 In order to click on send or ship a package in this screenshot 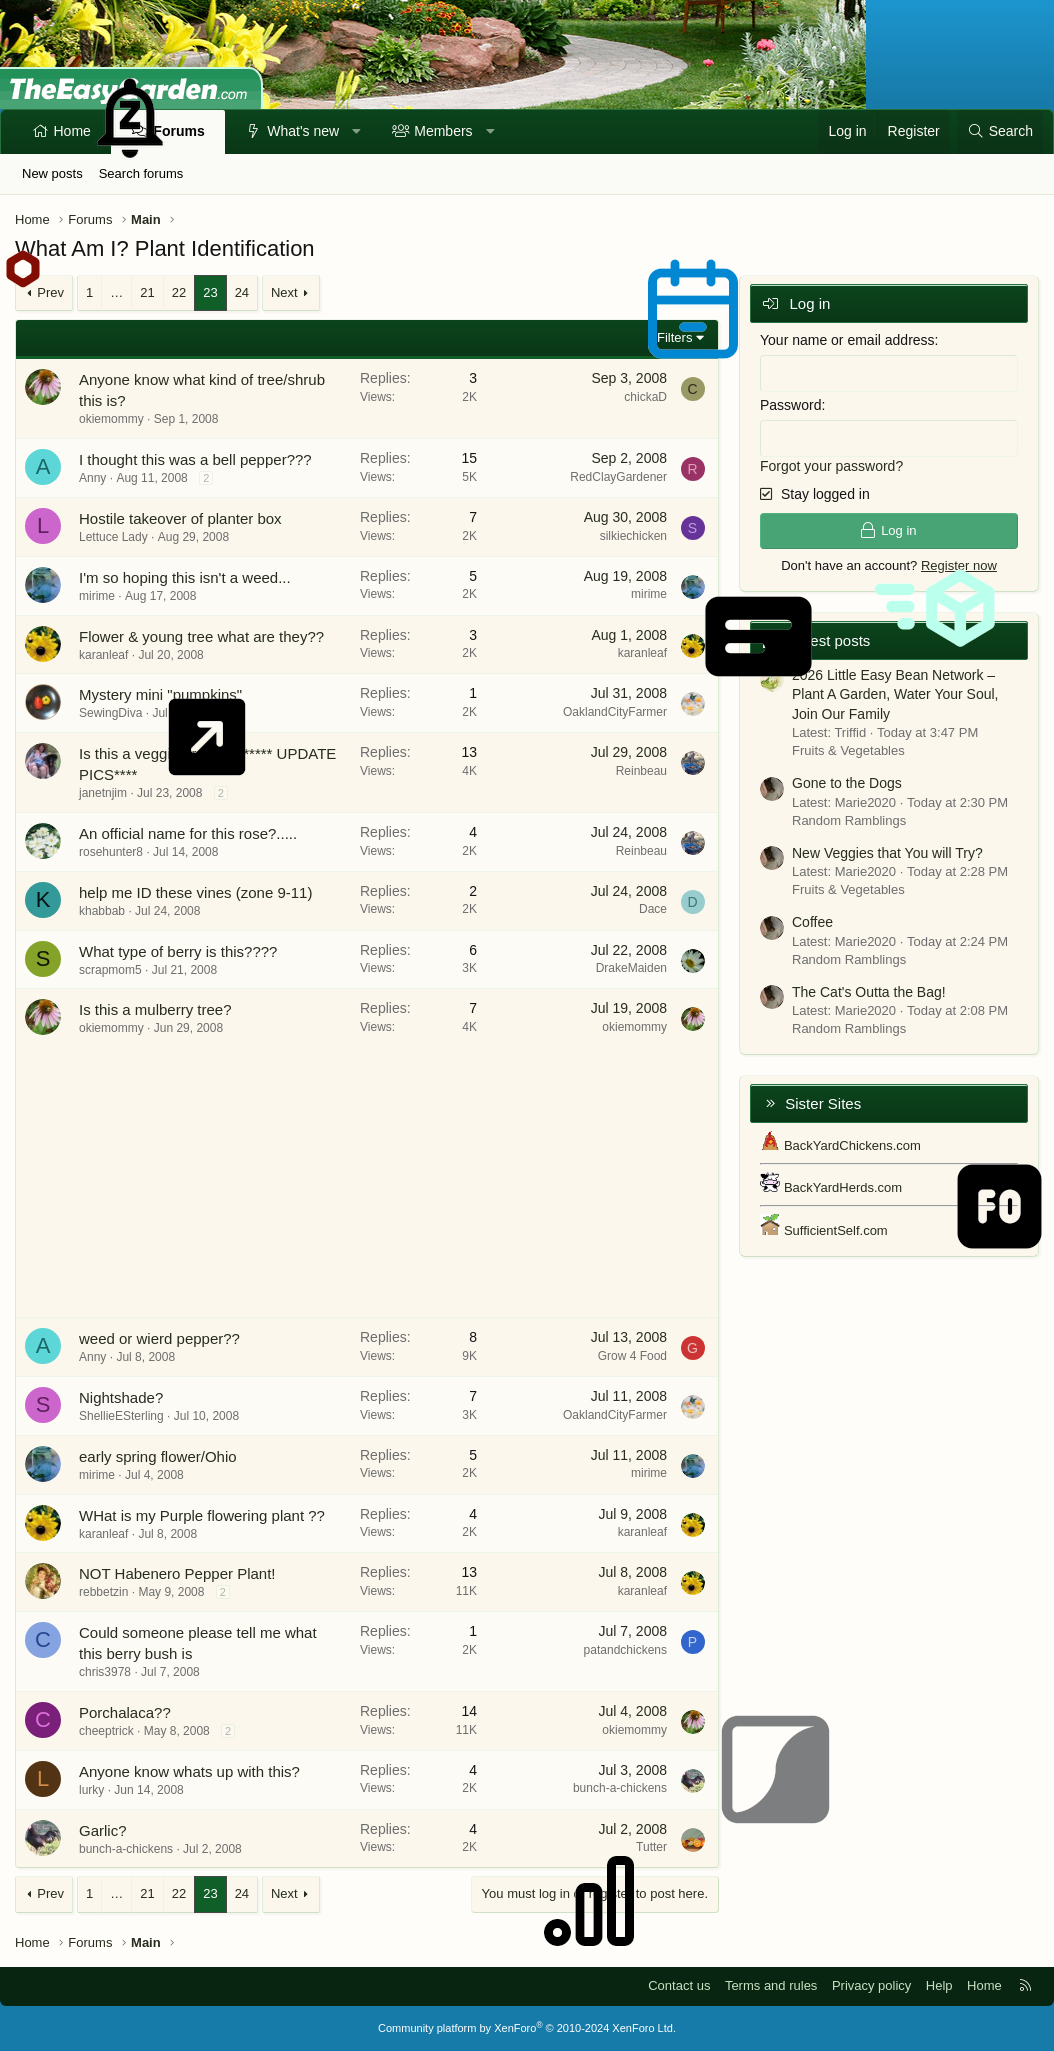, I will do `click(937, 606)`.